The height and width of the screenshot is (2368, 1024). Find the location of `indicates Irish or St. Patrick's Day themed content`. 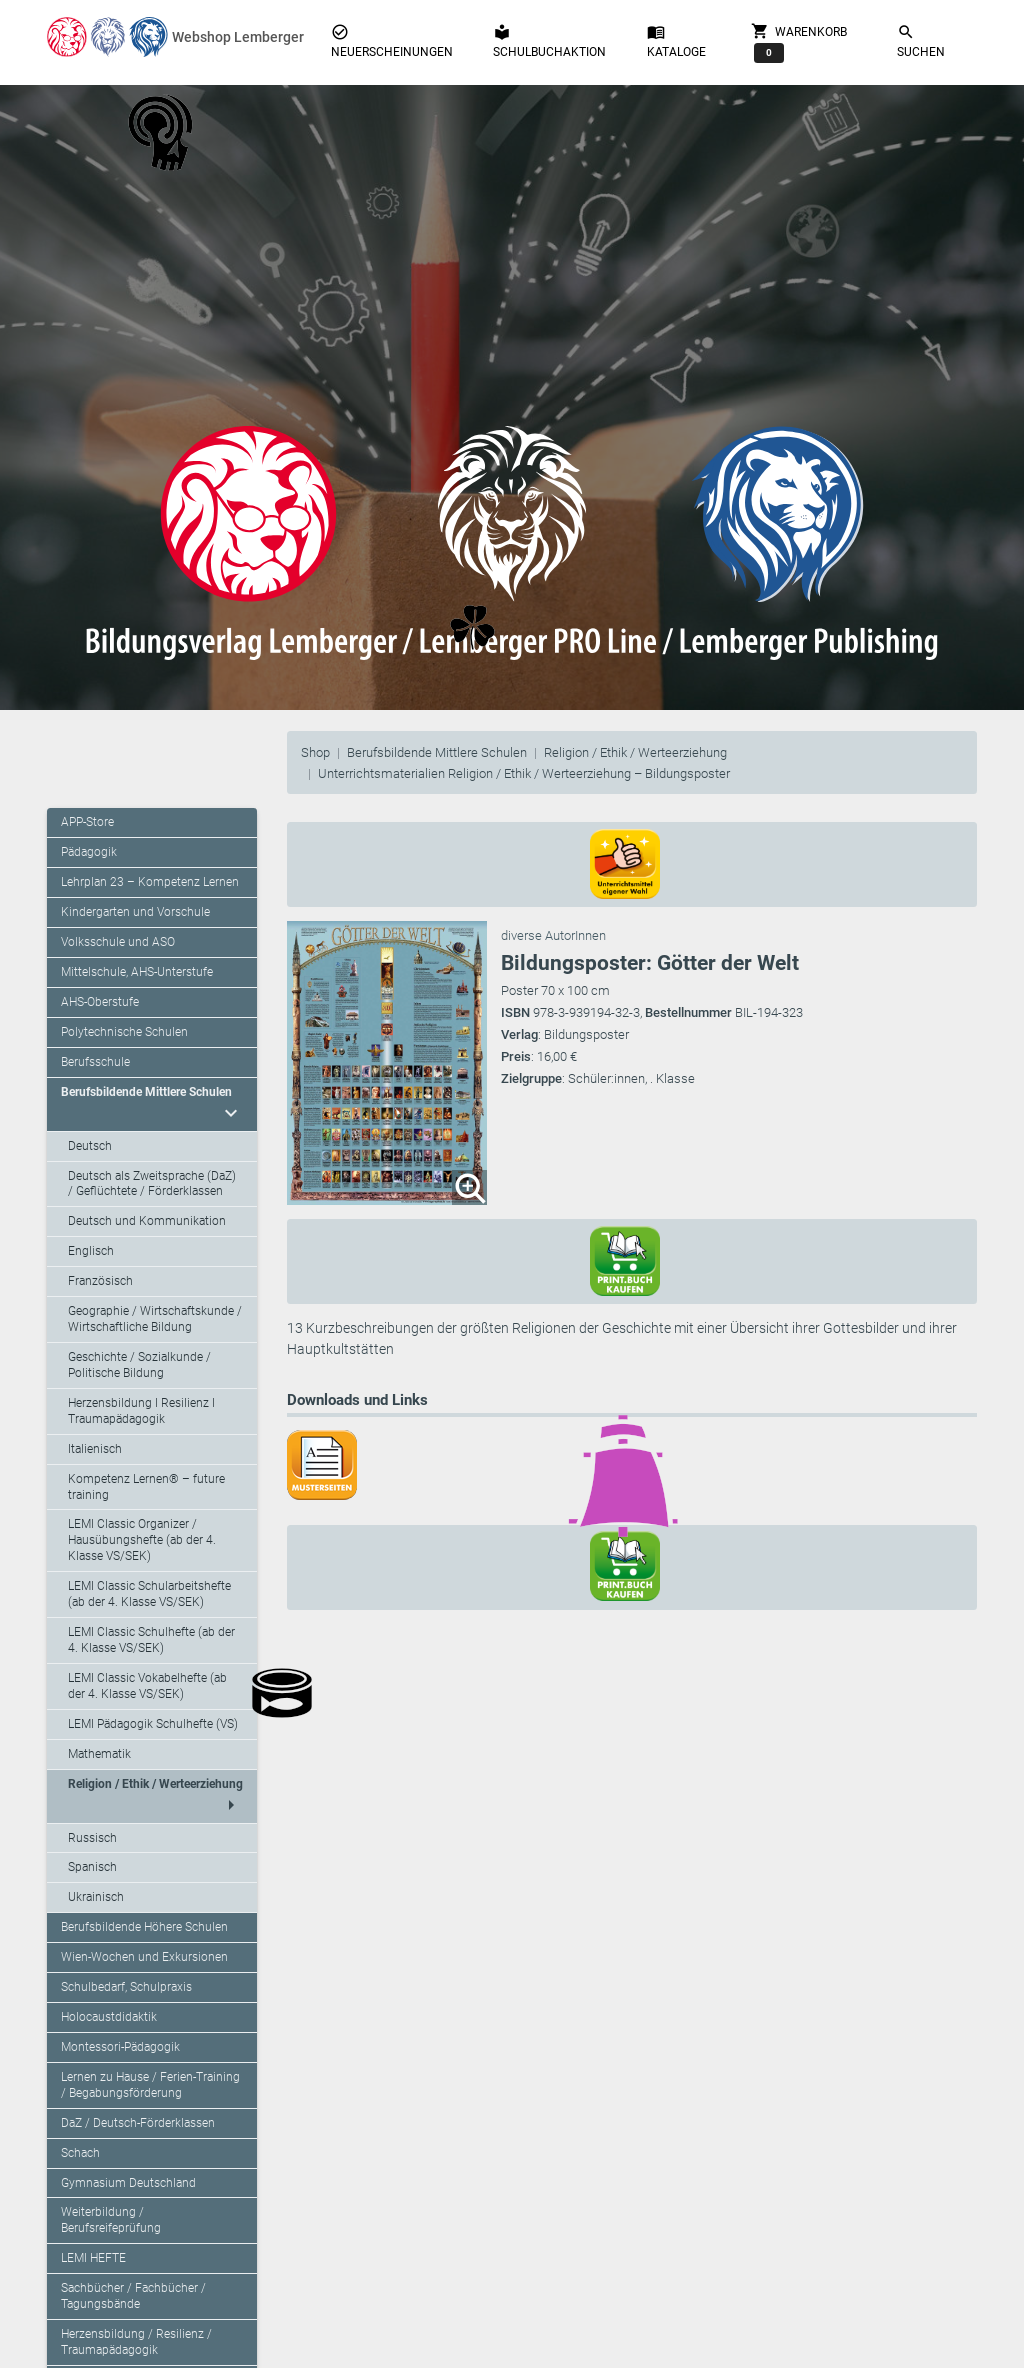

indicates Irish or St. Patrick's Day themed content is located at coordinates (472, 627).